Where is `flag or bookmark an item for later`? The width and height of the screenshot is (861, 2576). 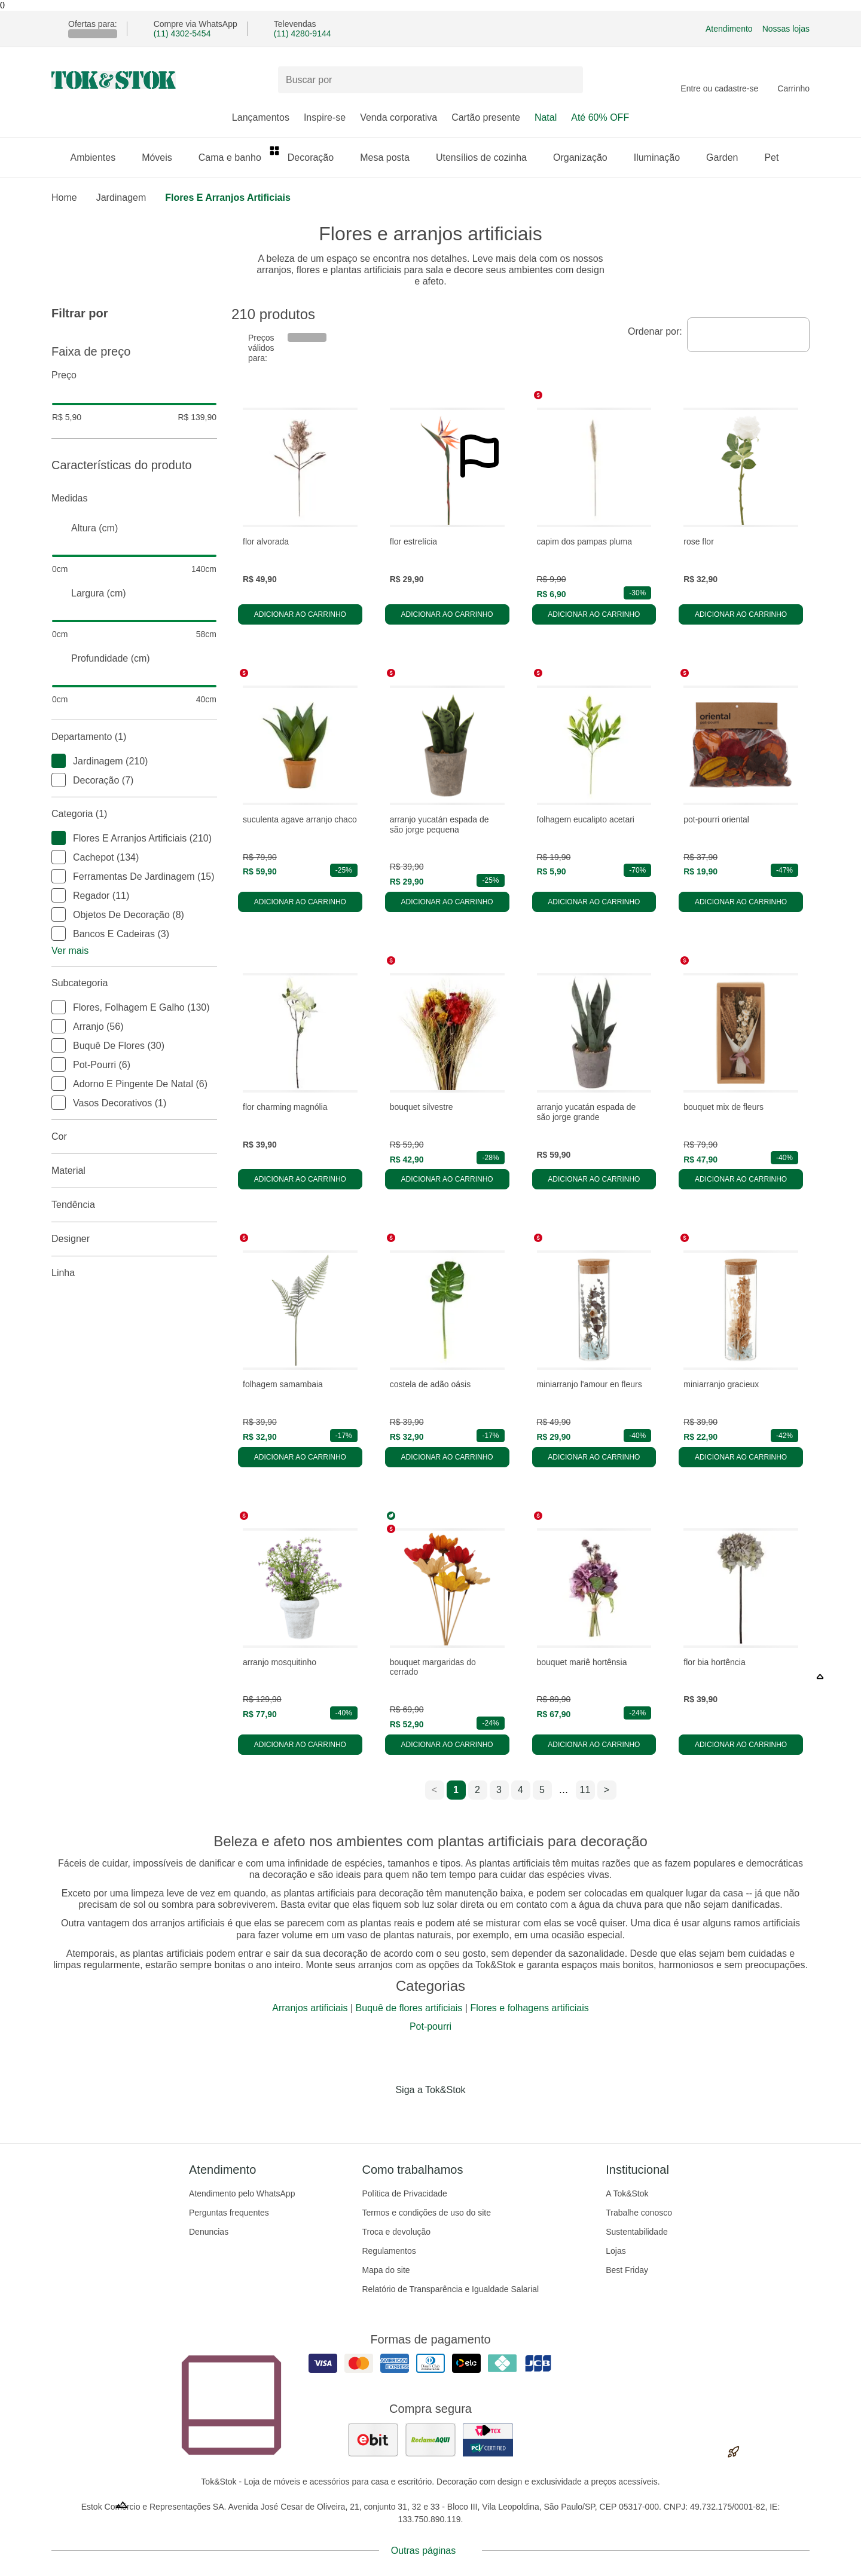
flag or bookmark an item for later is located at coordinates (480, 456).